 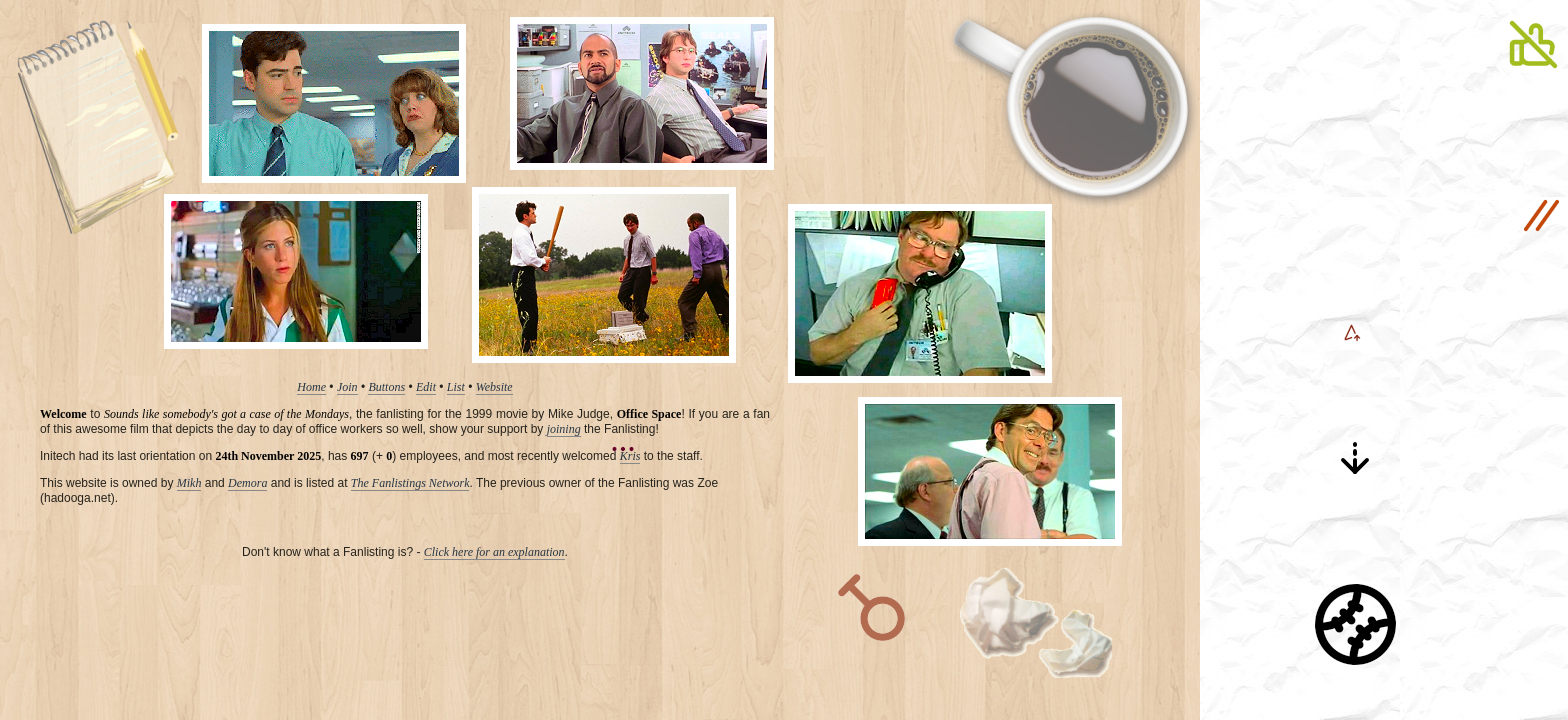 What do you see at coordinates (1541, 215) in the screenshot?
I see `indicates a separator or divider between elements` at bounding box center [1541, 215].